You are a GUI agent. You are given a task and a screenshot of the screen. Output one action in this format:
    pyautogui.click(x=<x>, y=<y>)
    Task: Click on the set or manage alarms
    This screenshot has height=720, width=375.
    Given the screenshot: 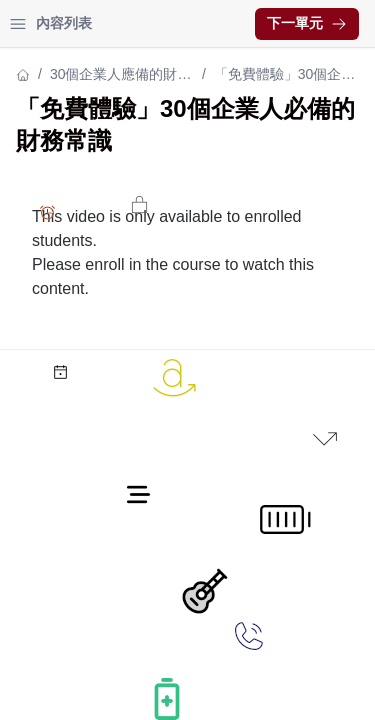 What is the action you would take?
    pyautogui.click(x=47, y=212)
    